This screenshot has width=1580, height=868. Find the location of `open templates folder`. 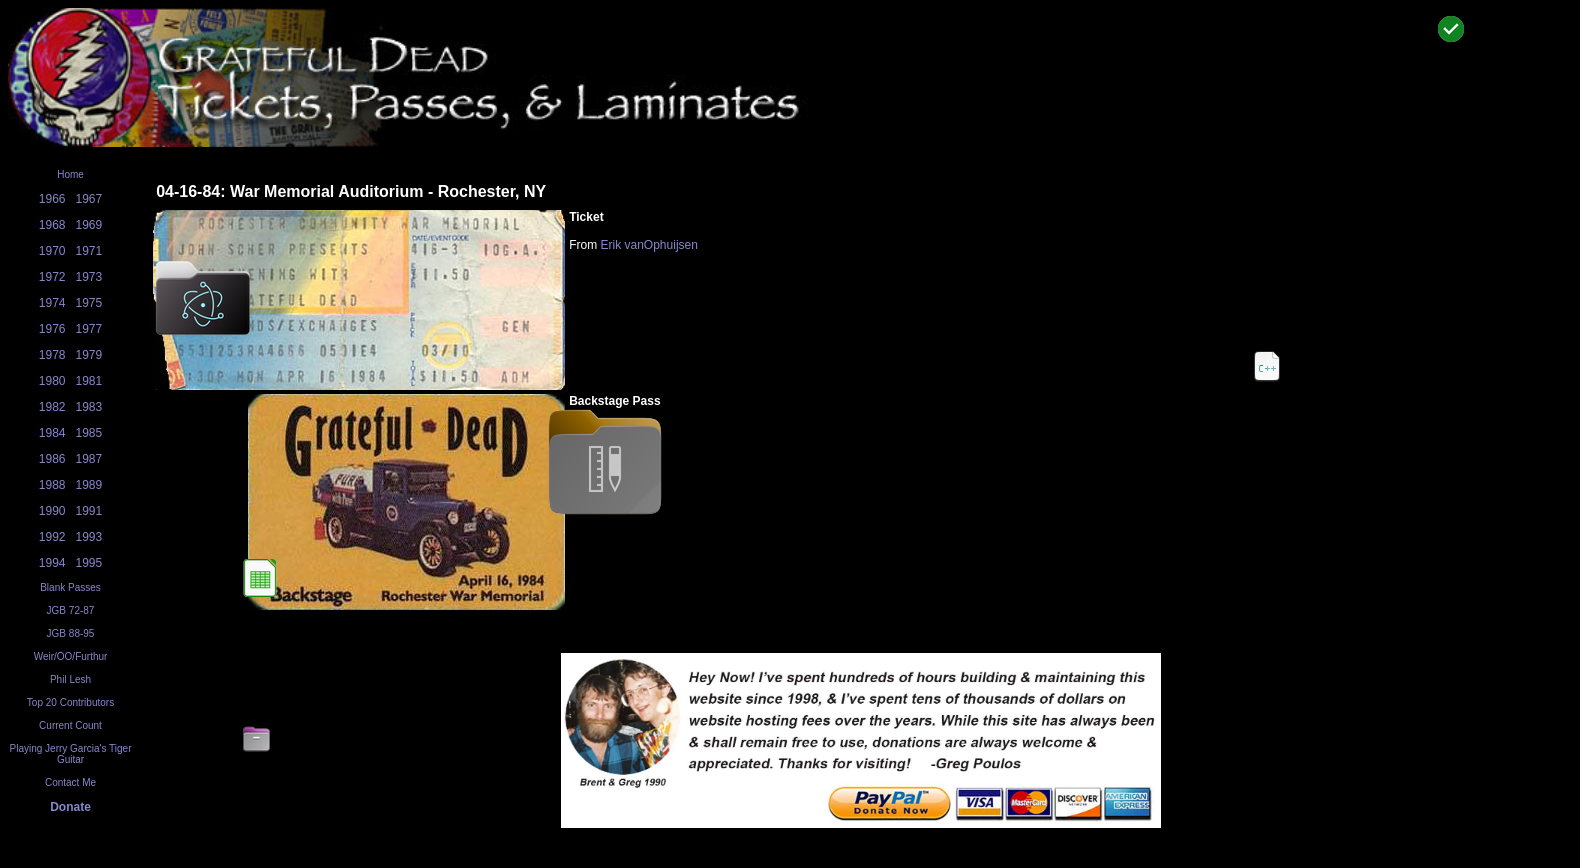

open templates folder is located at coordinates (605, 462).